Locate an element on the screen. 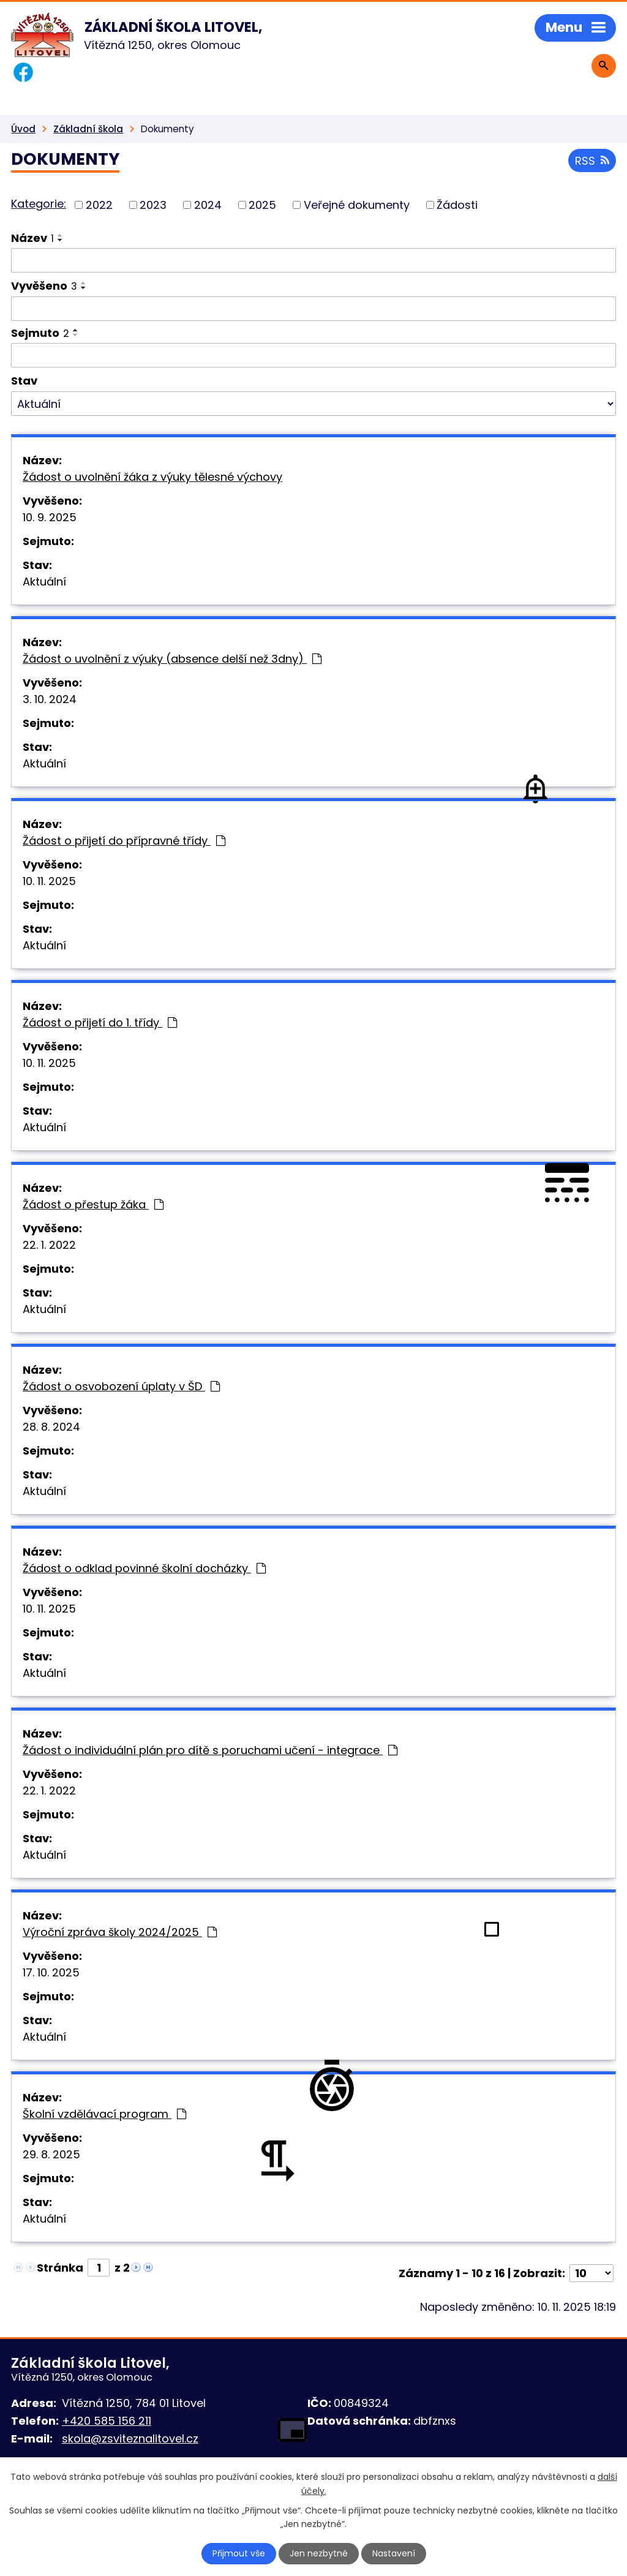 This screenshot has width=627, height=2576. adjust camera shutter speed settings is located at coordinates (332, 2087).